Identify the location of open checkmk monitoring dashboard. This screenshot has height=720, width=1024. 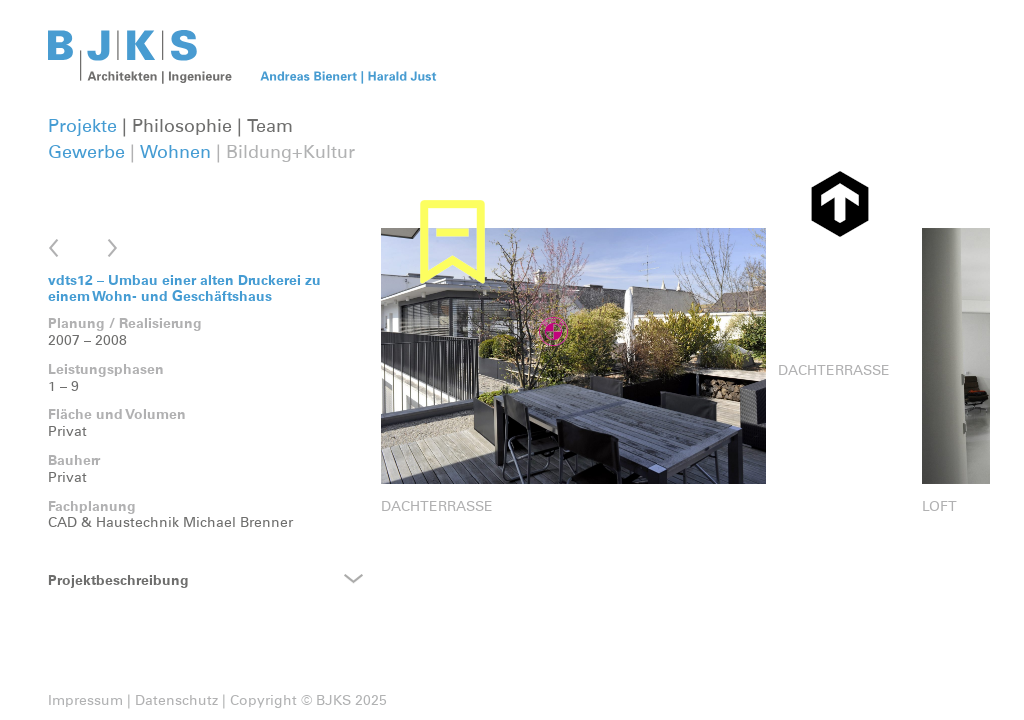
(840, 204).